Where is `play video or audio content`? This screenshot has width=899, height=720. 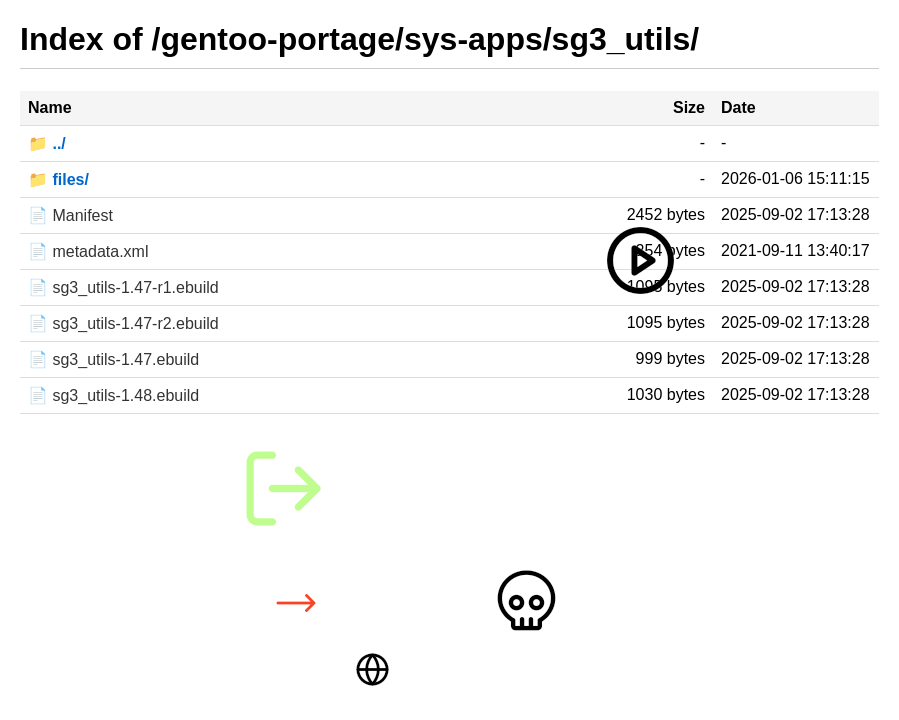
play video or audio content is located at coordinates (640, 260).